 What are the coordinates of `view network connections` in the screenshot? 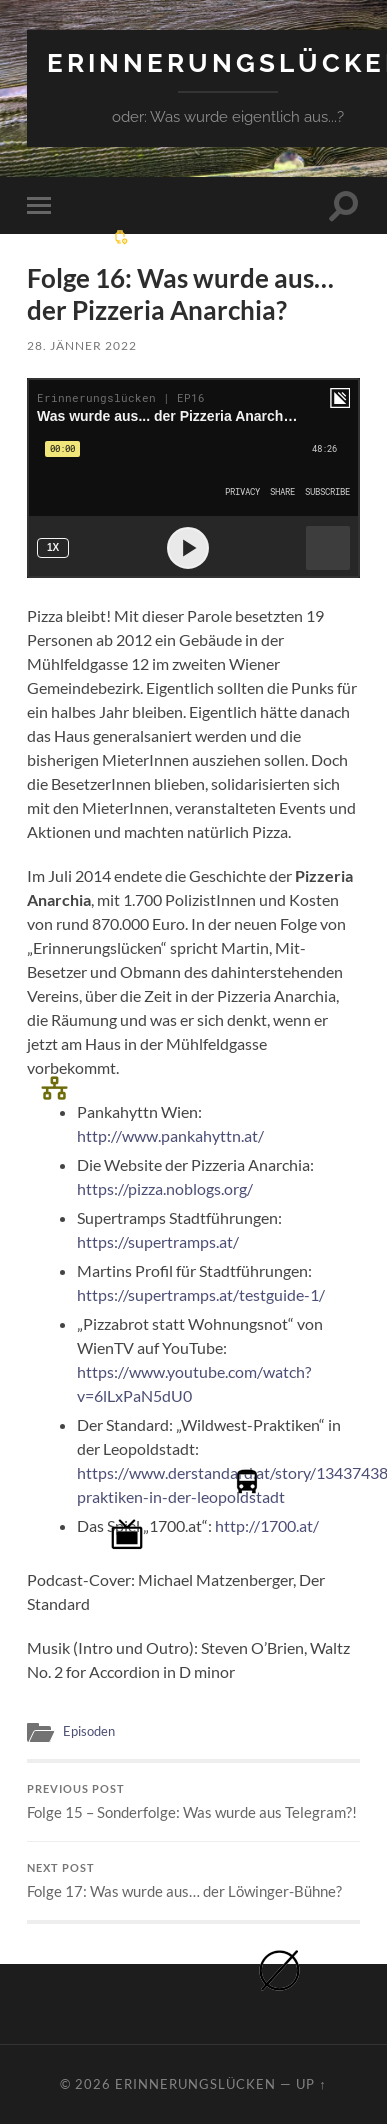 It's located at (54, 1088).